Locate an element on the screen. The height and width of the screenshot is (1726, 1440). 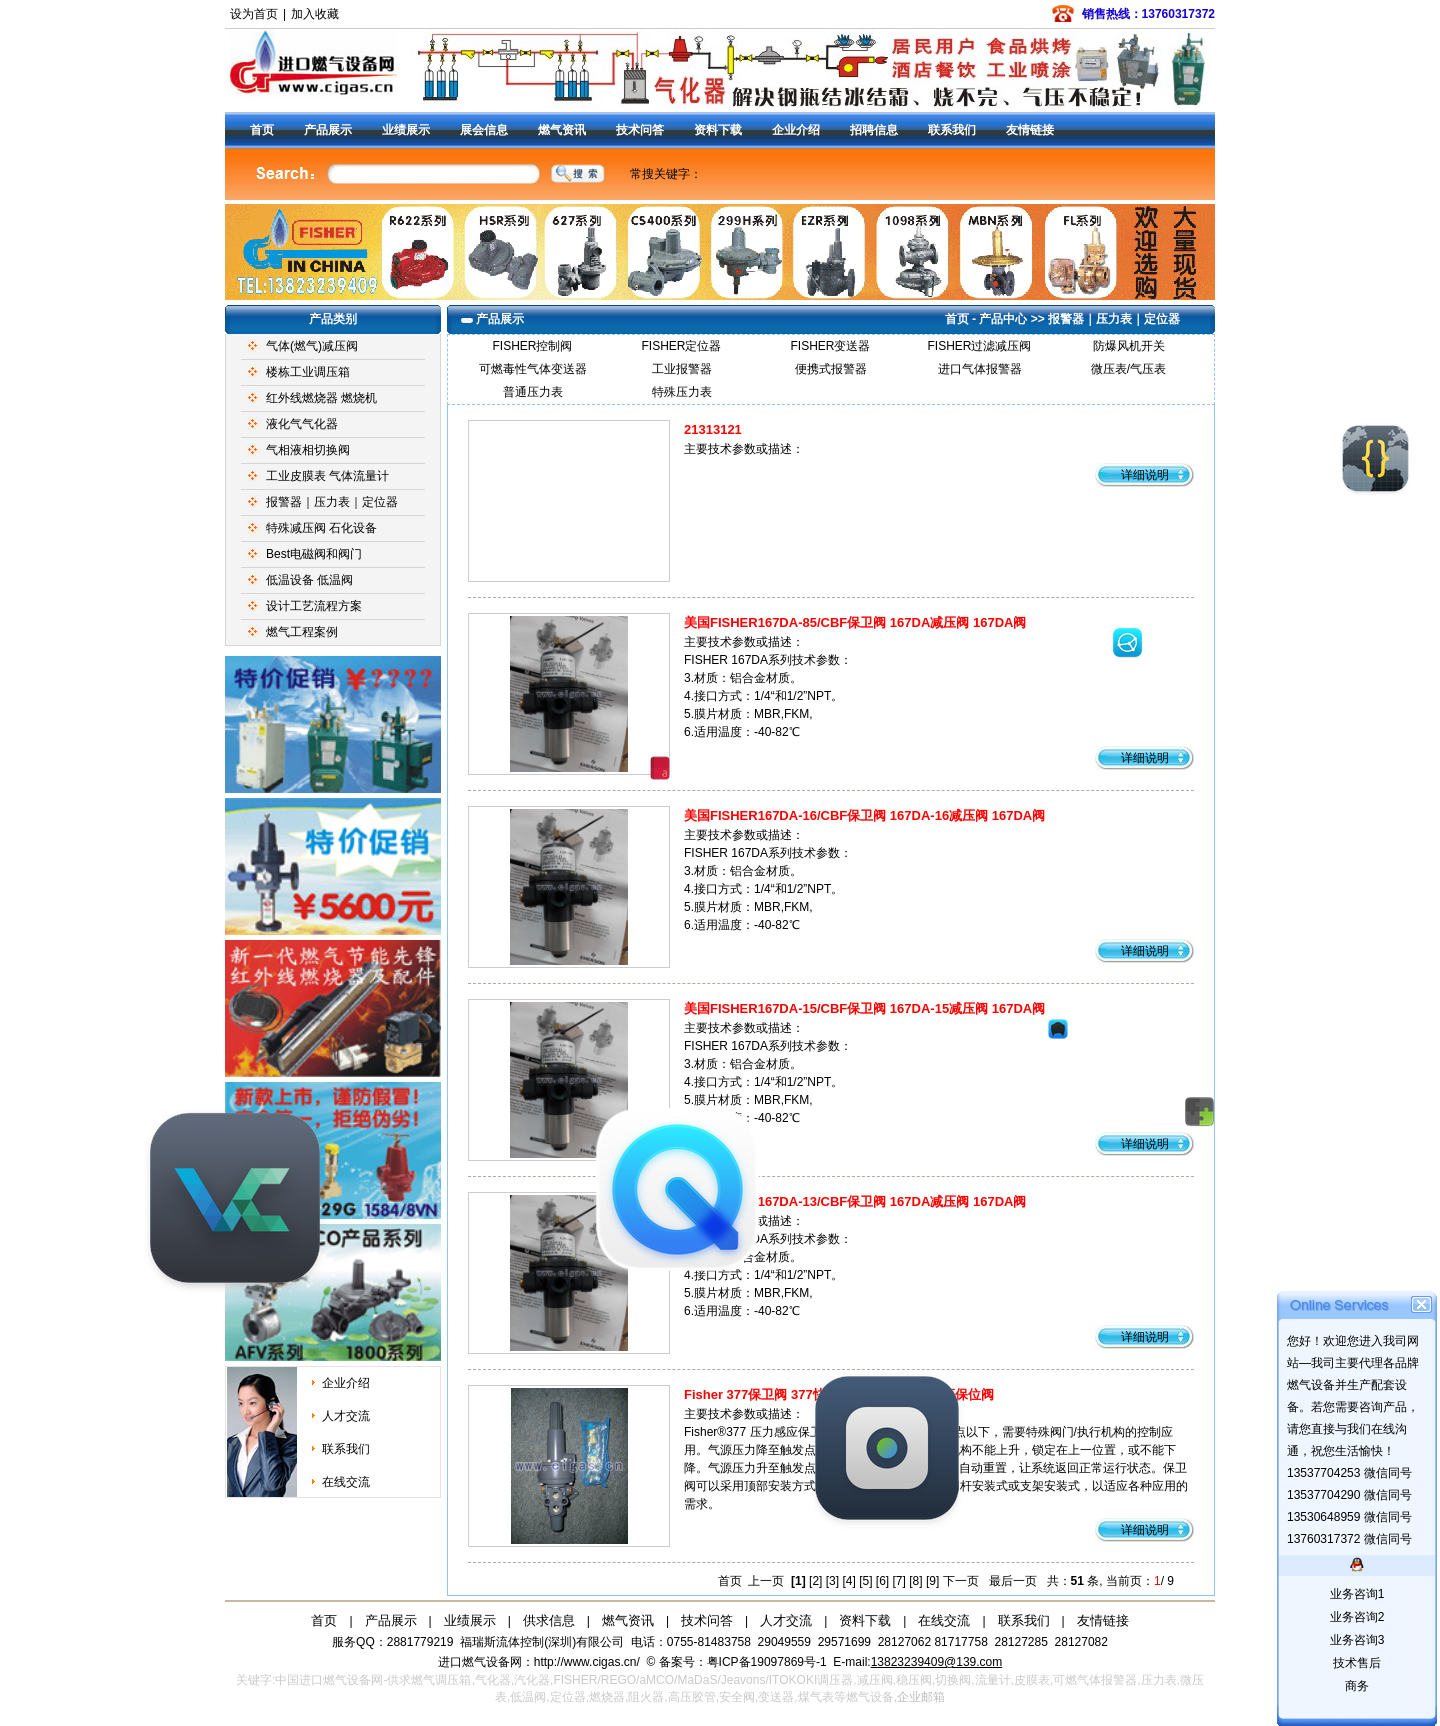
open the dictionary app is located at coordinates (660, 768).